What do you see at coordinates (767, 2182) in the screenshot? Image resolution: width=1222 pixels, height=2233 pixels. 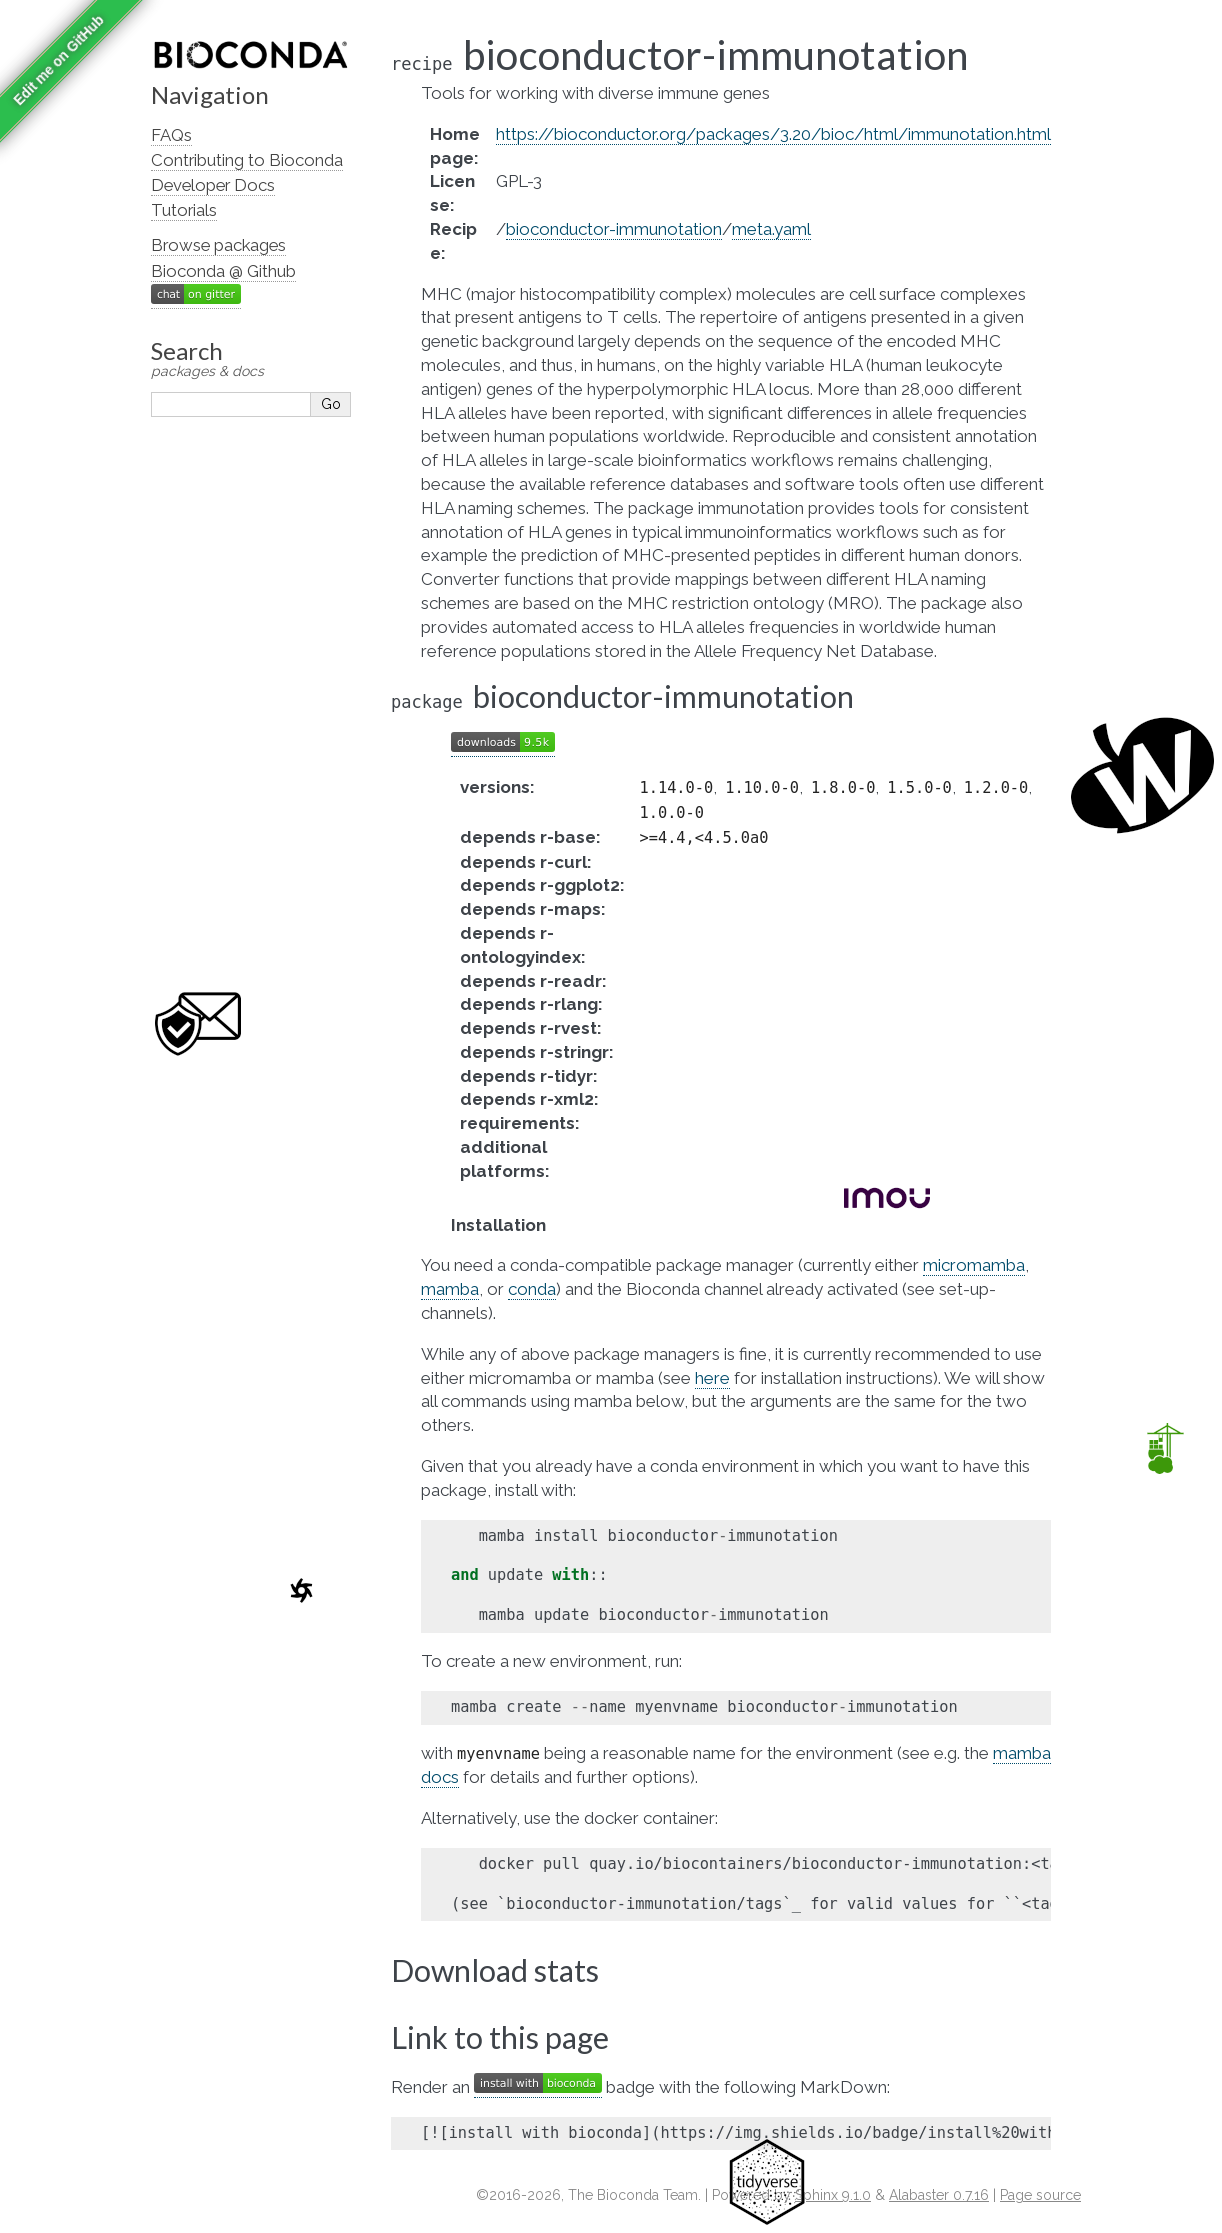 I see `tidyverse logo - R data science package collection` at bounding box center [767, 2182].